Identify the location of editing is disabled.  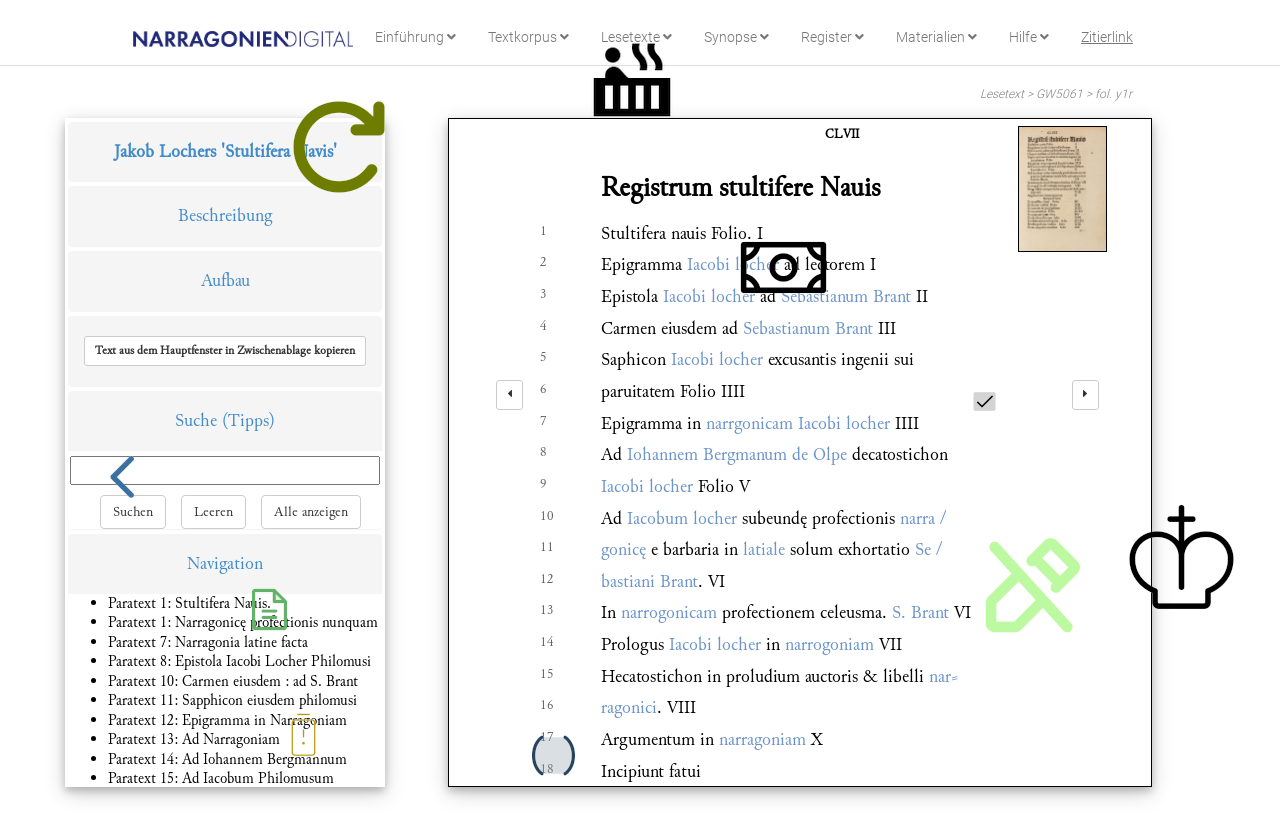
(1031, 587).